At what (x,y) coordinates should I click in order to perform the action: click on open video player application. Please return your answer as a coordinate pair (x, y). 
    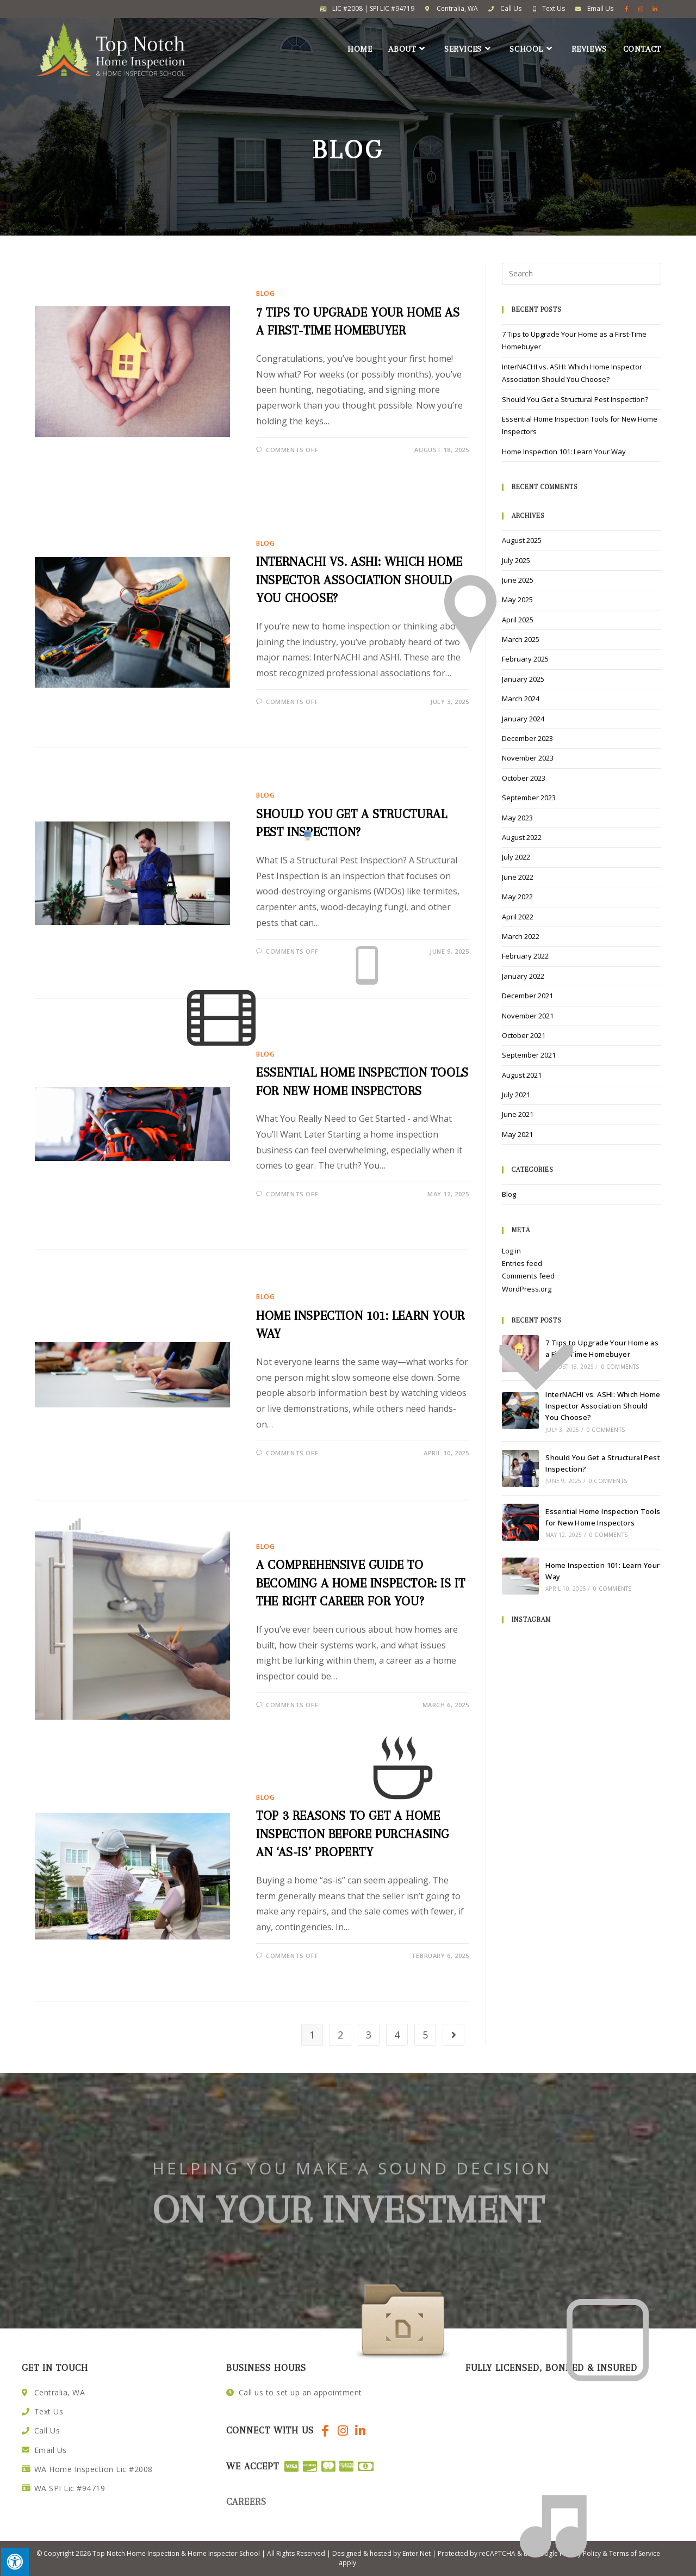
    Looking at the image, I should click on (221, 1020).